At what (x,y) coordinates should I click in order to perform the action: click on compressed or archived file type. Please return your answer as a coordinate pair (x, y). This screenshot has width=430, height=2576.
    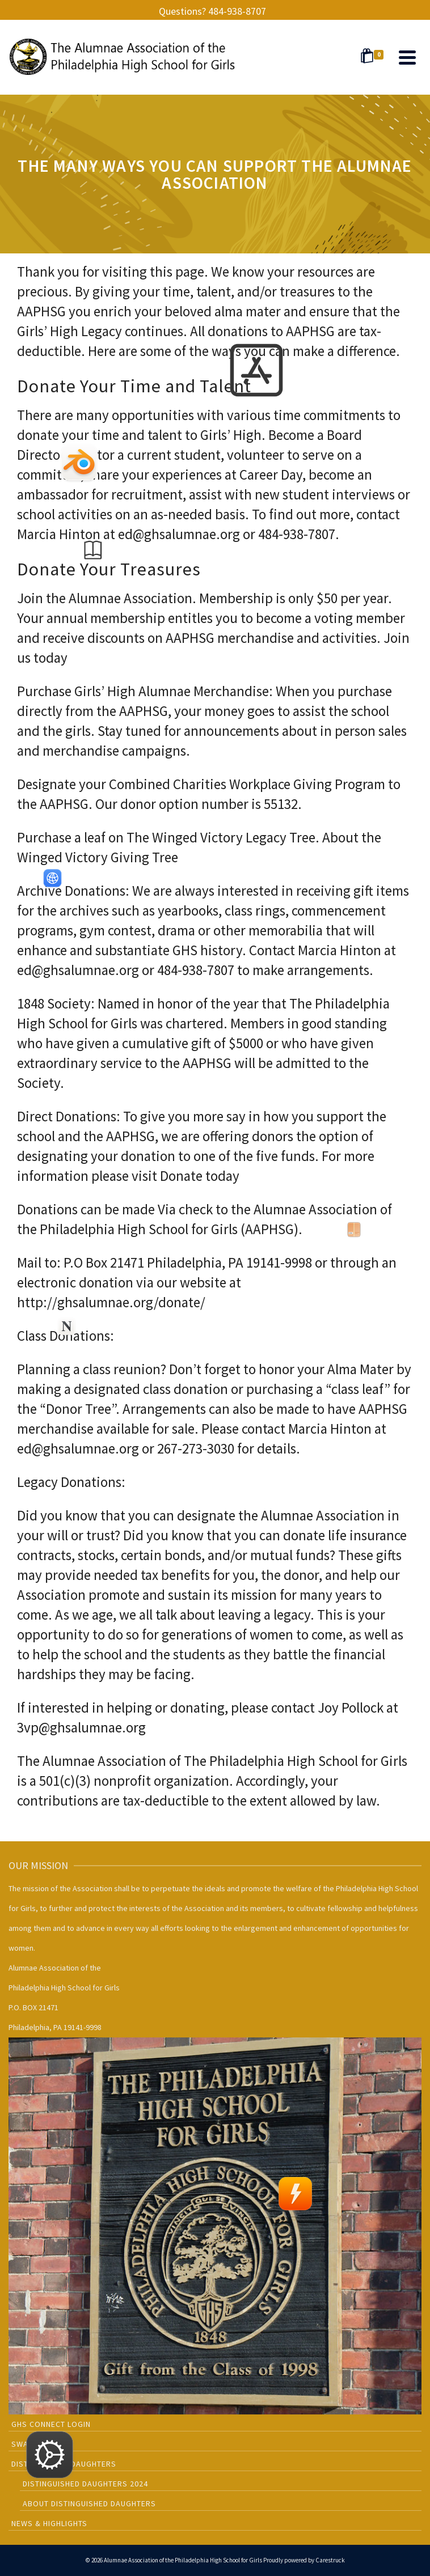
    Looking at the image, I should click on (354, 1230).